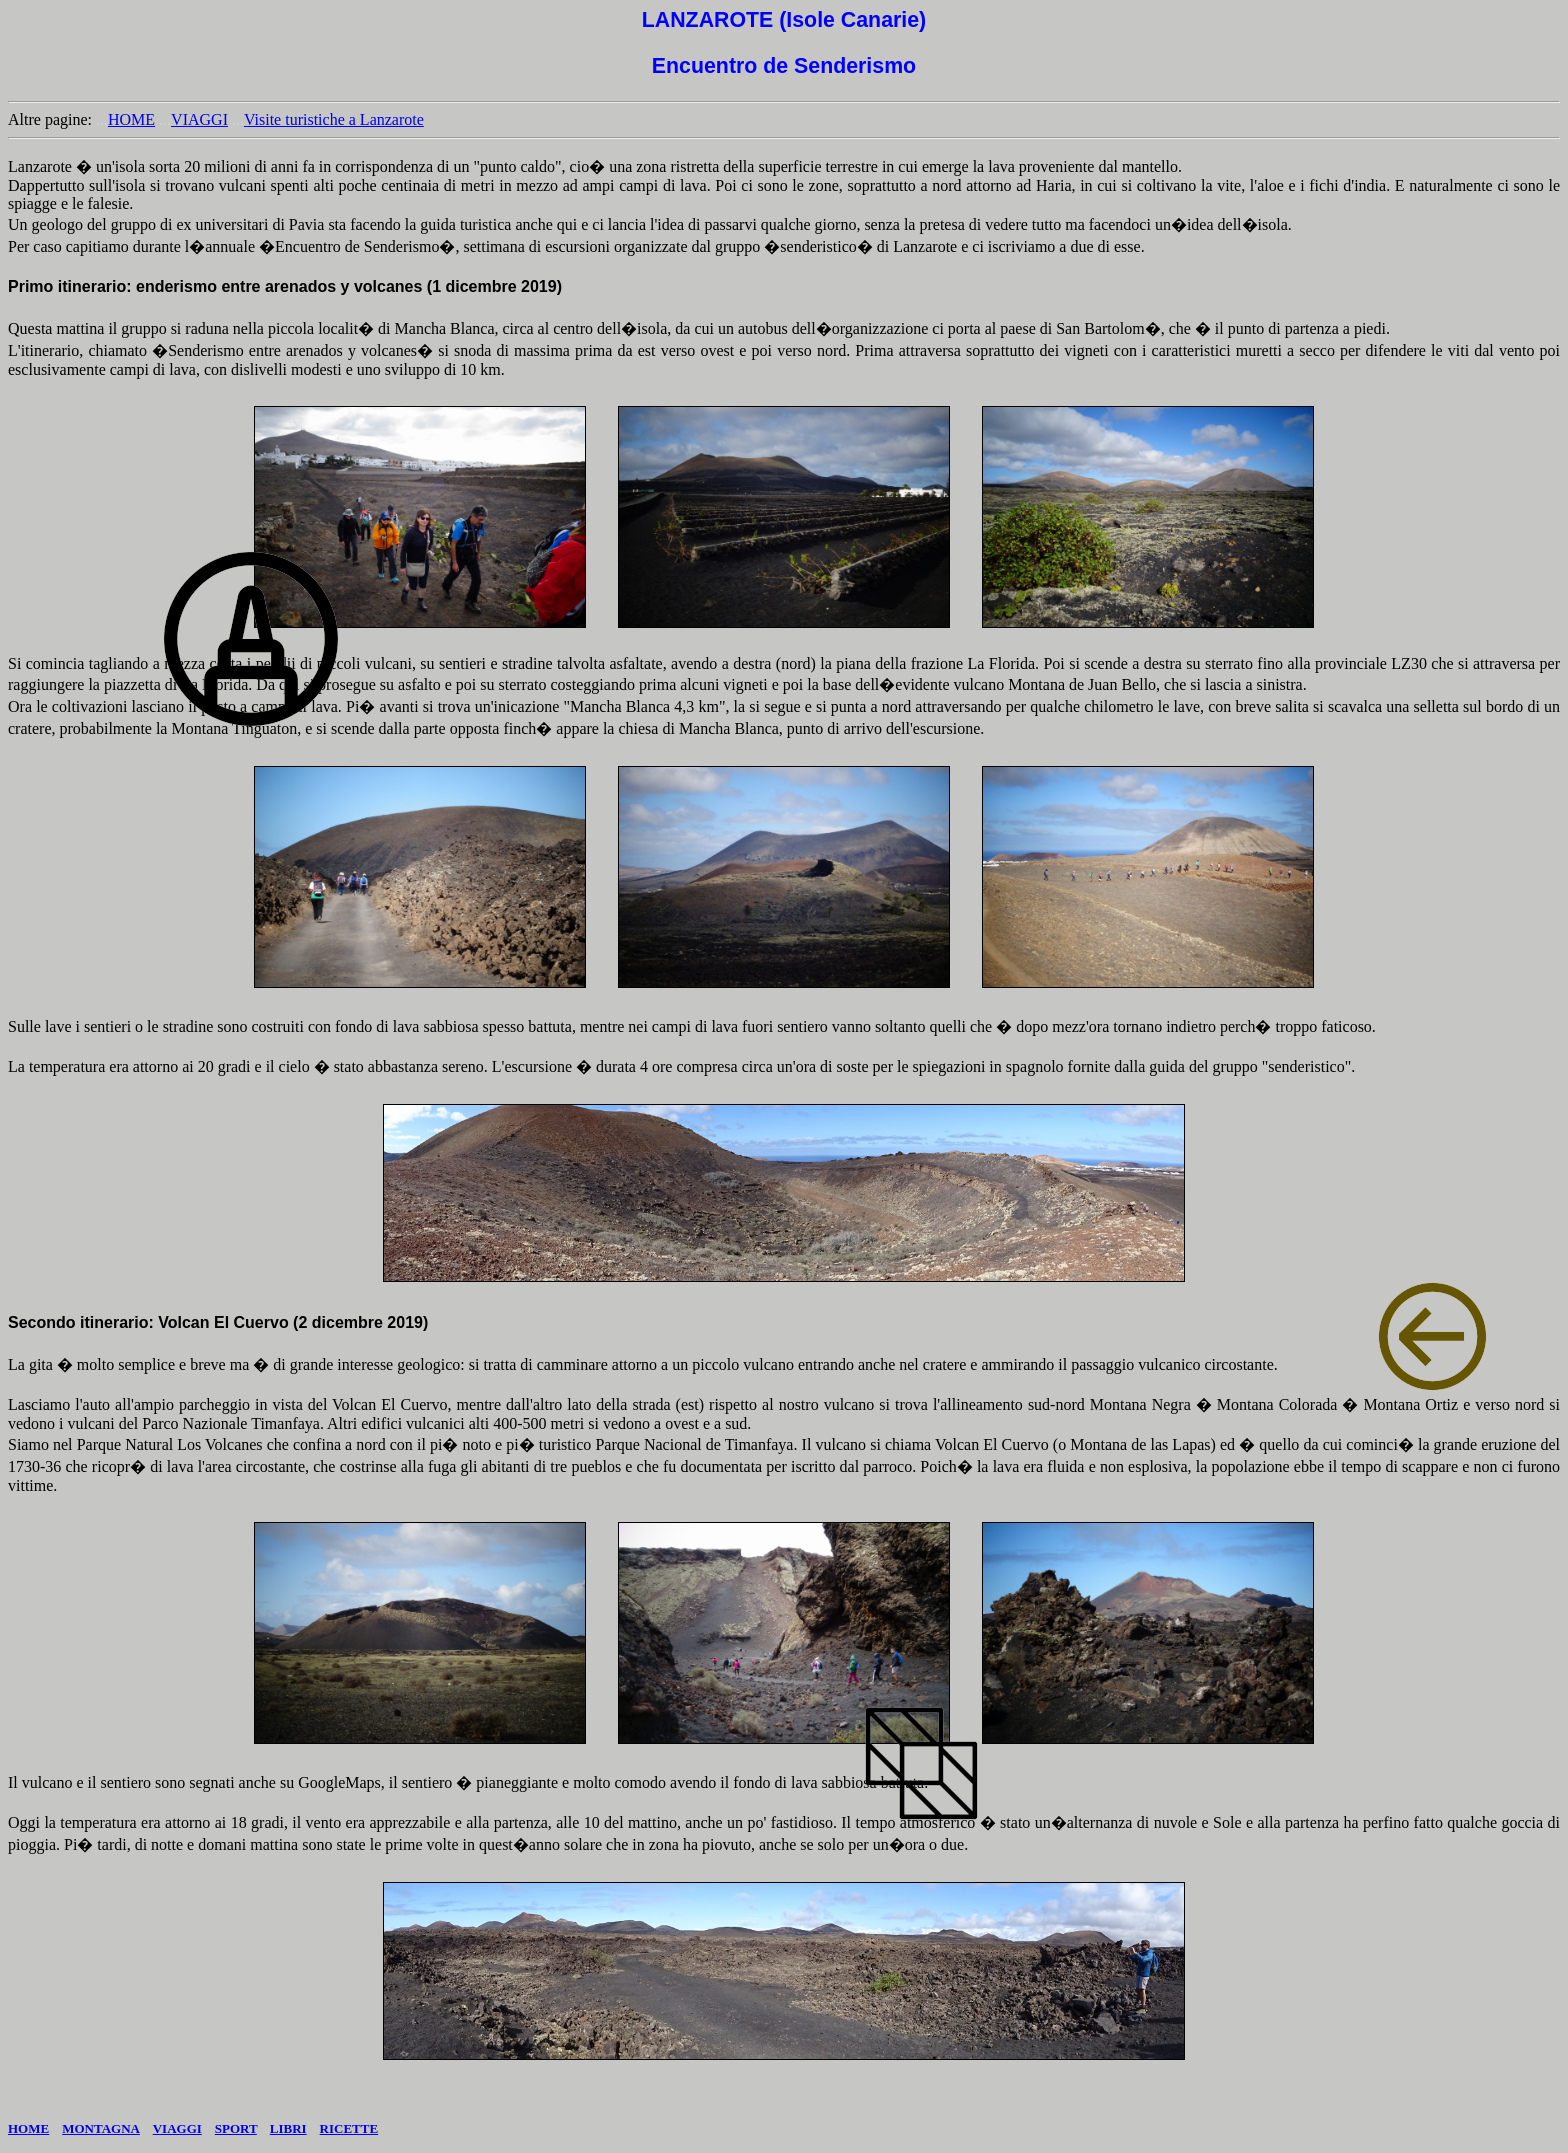 The image size is (1568, 2153). Describe the element at coordinates (251, 639) in the screenshot. I see `select marker or highlighter tool` at that location.